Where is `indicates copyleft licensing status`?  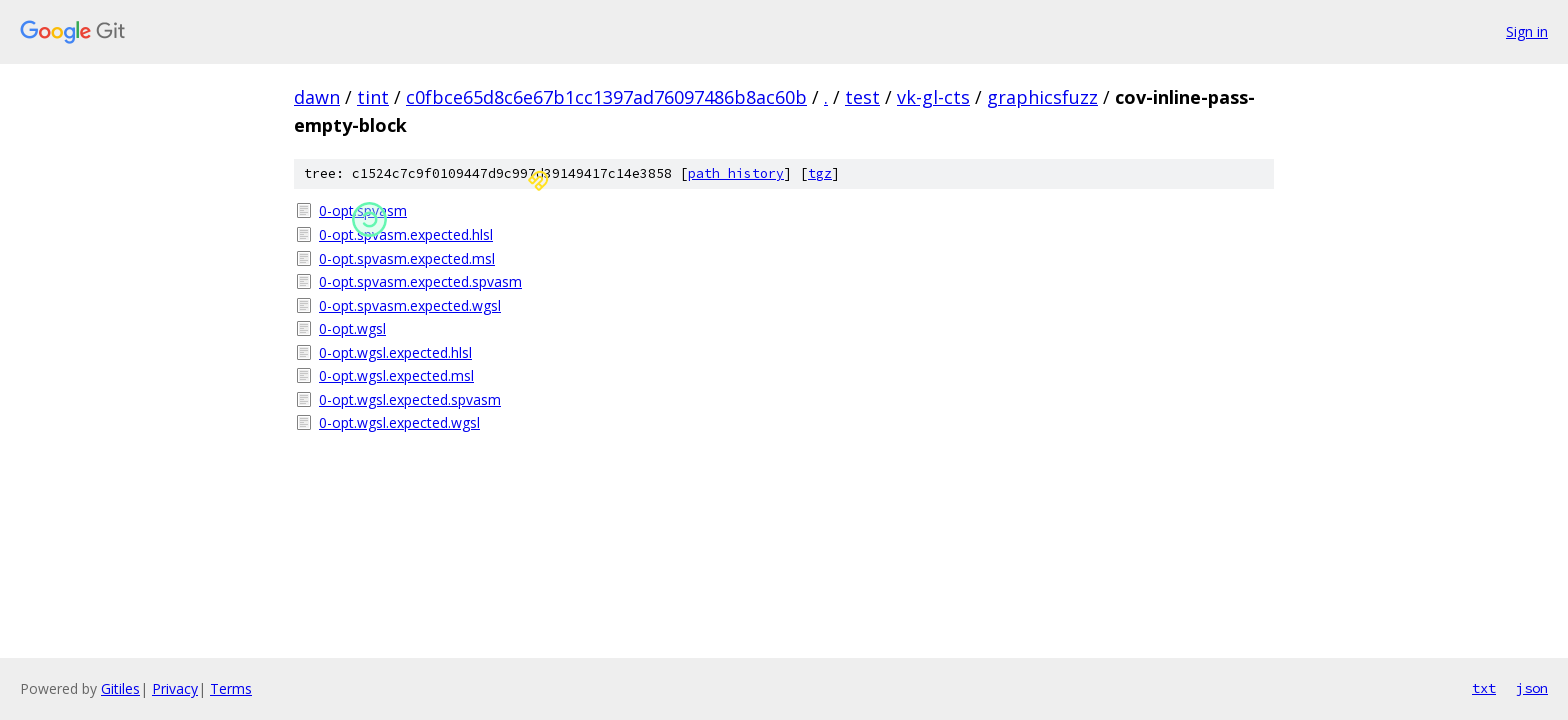
indicates copyleft licensing status is located at coordinates (369, 219).